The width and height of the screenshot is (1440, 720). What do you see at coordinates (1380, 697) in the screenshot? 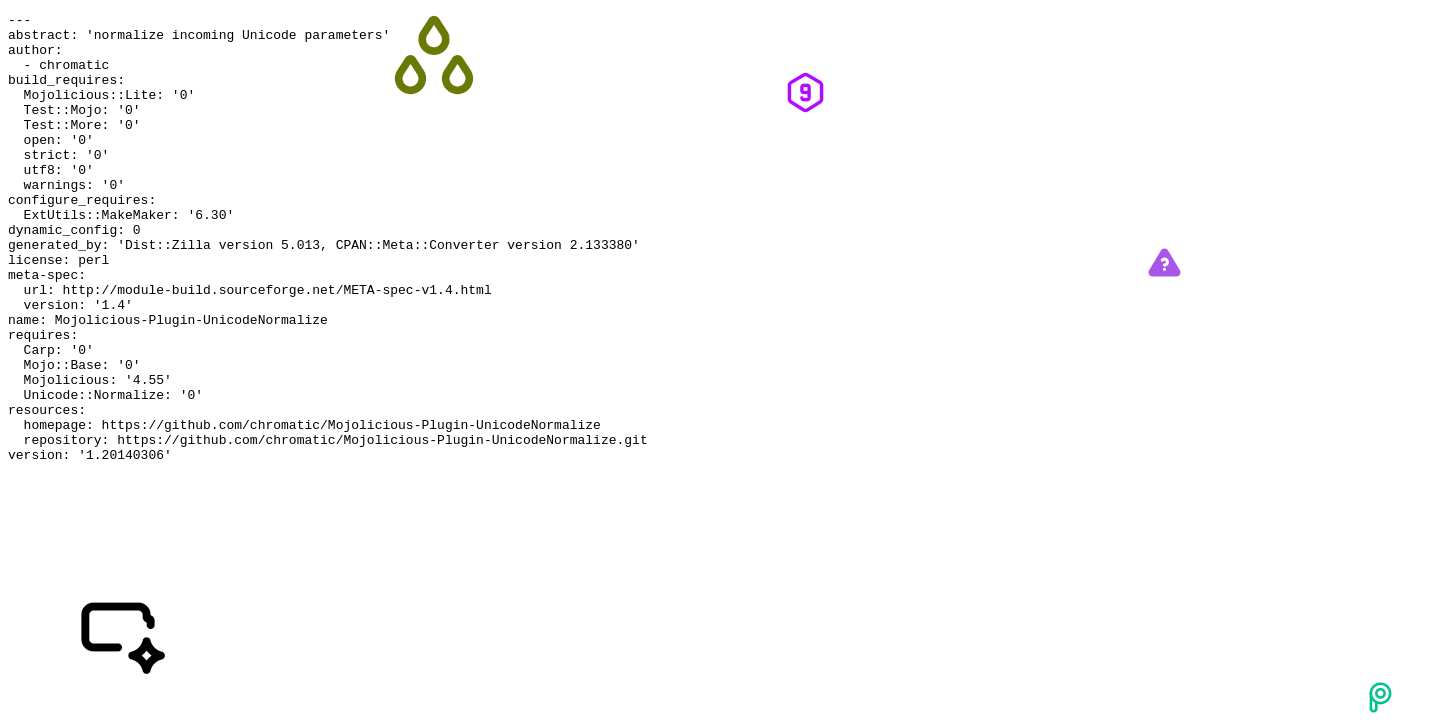
I see `open picsart photo editing app` at bounding box center [1380, 697].